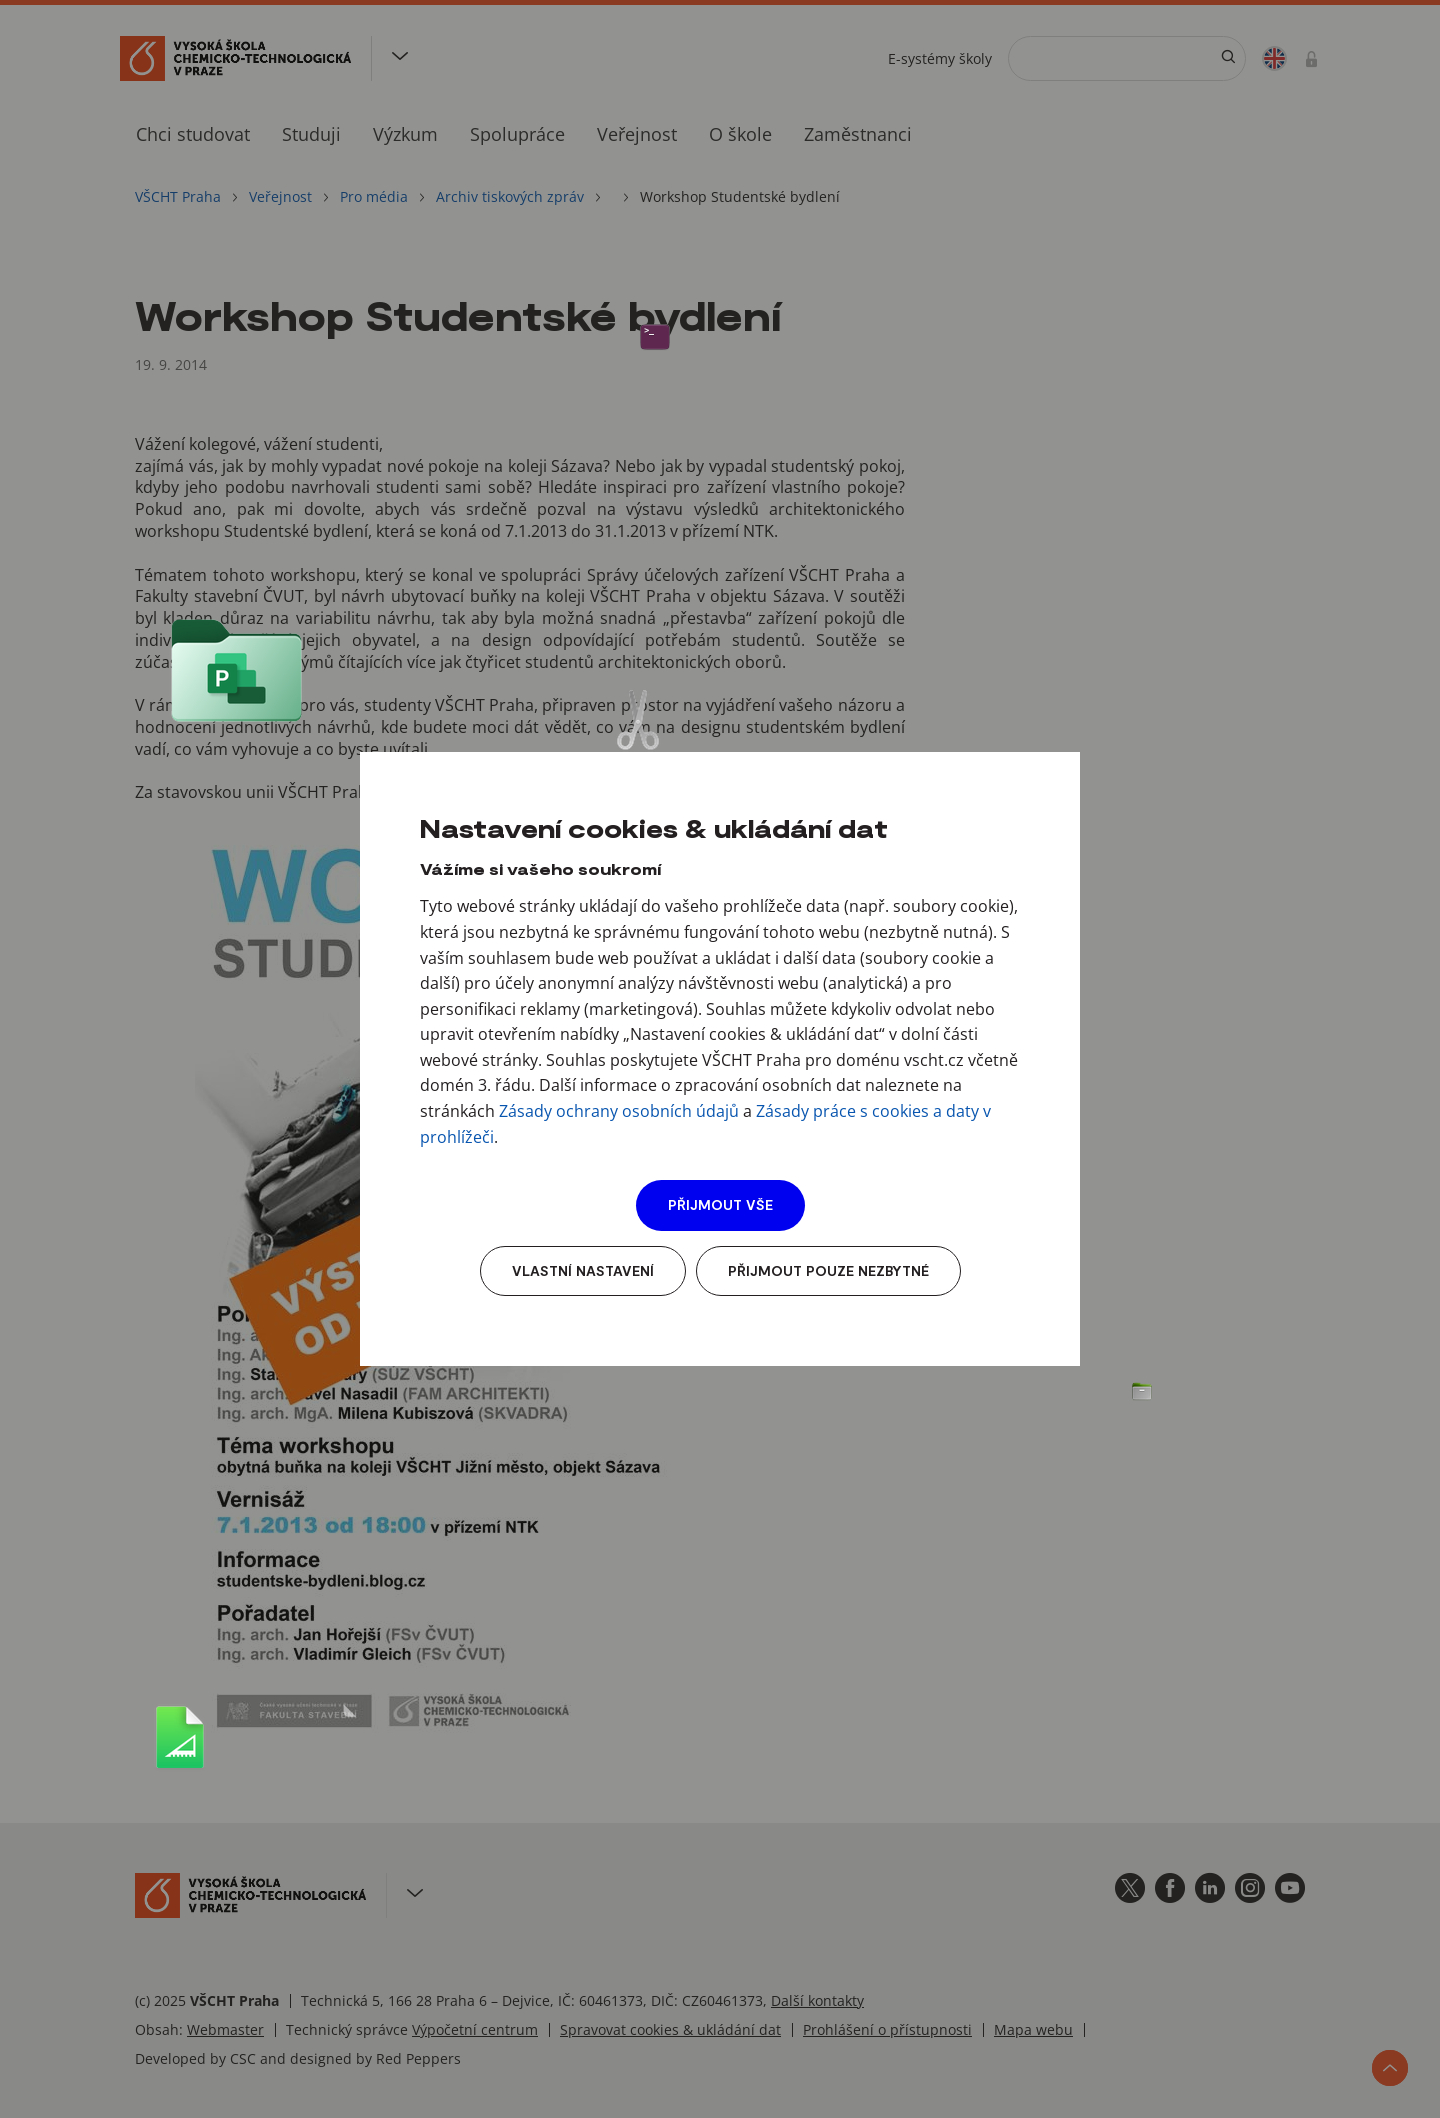 This screenshot has width=1440, height=2118. I want to click on open the file manager application, so click(1142, 1391).